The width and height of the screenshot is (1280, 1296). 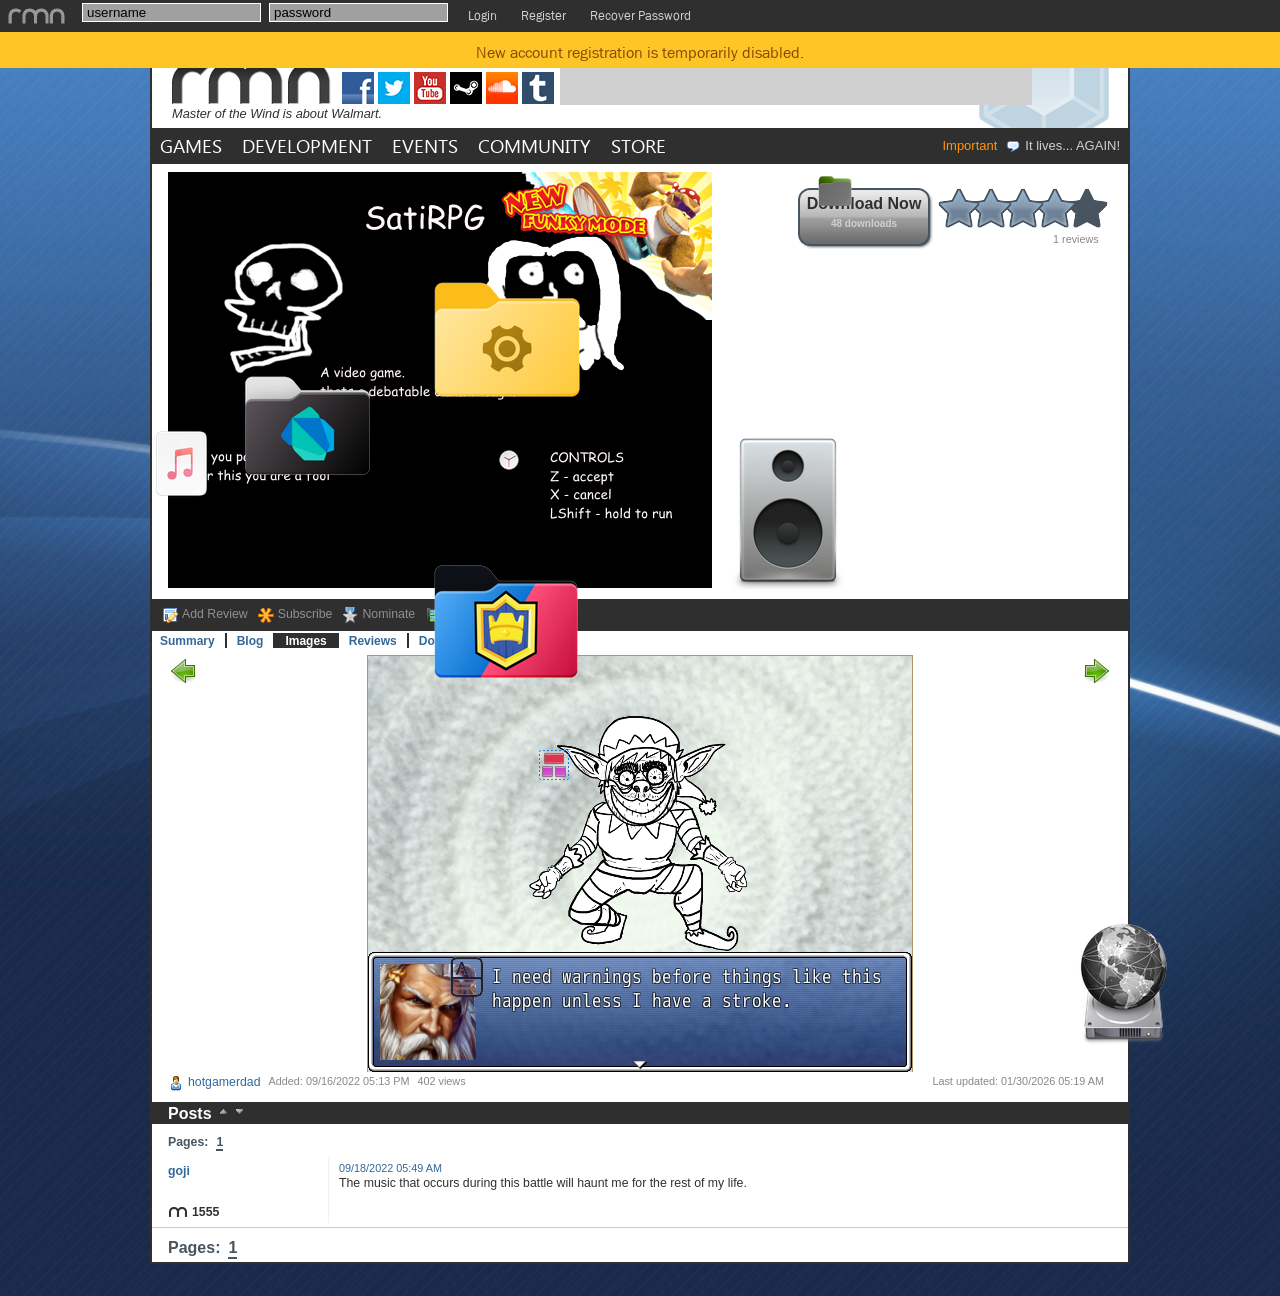 I want to click on scan a document or image, so click(x=468, y=977).